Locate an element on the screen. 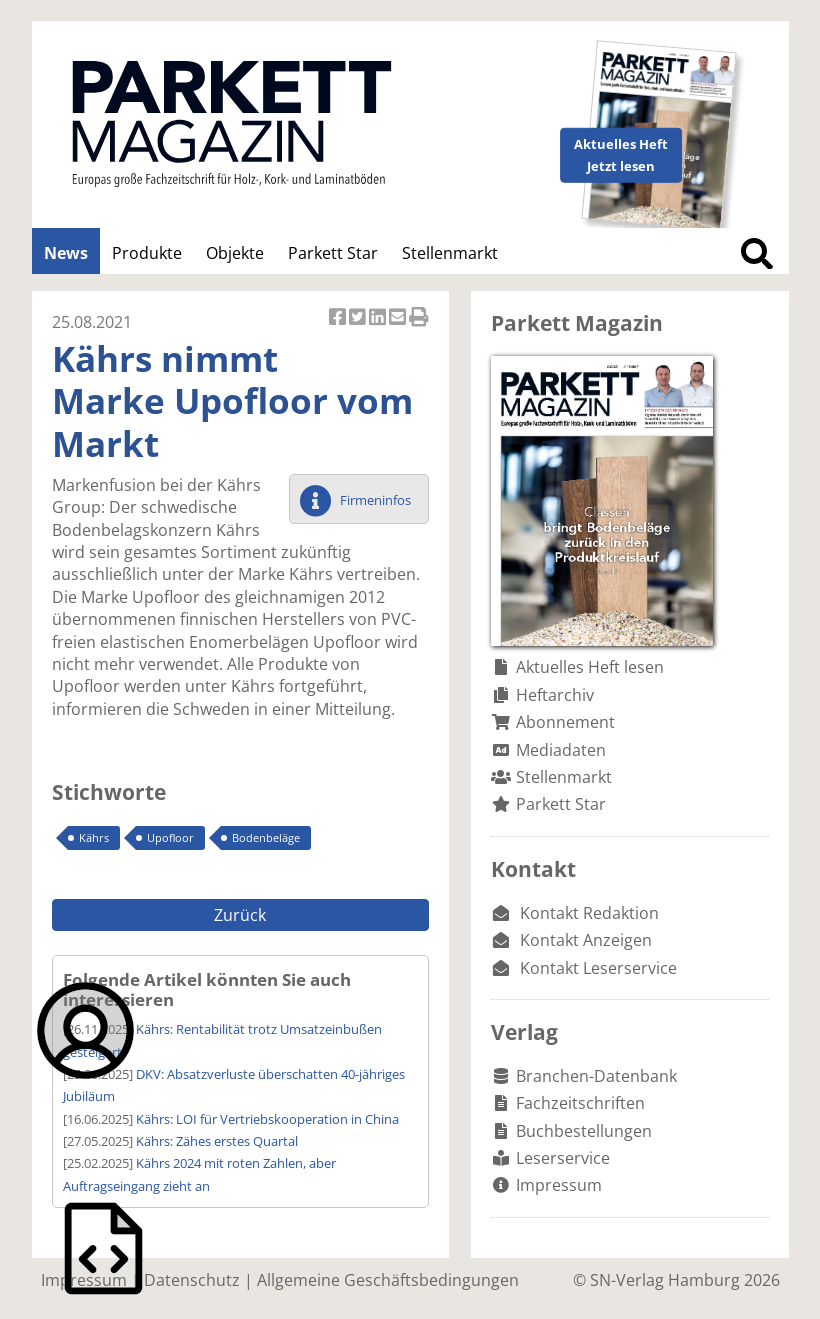 This screenshot has width=820, height=1319. view your profile is located at coordinates (85, 1030).